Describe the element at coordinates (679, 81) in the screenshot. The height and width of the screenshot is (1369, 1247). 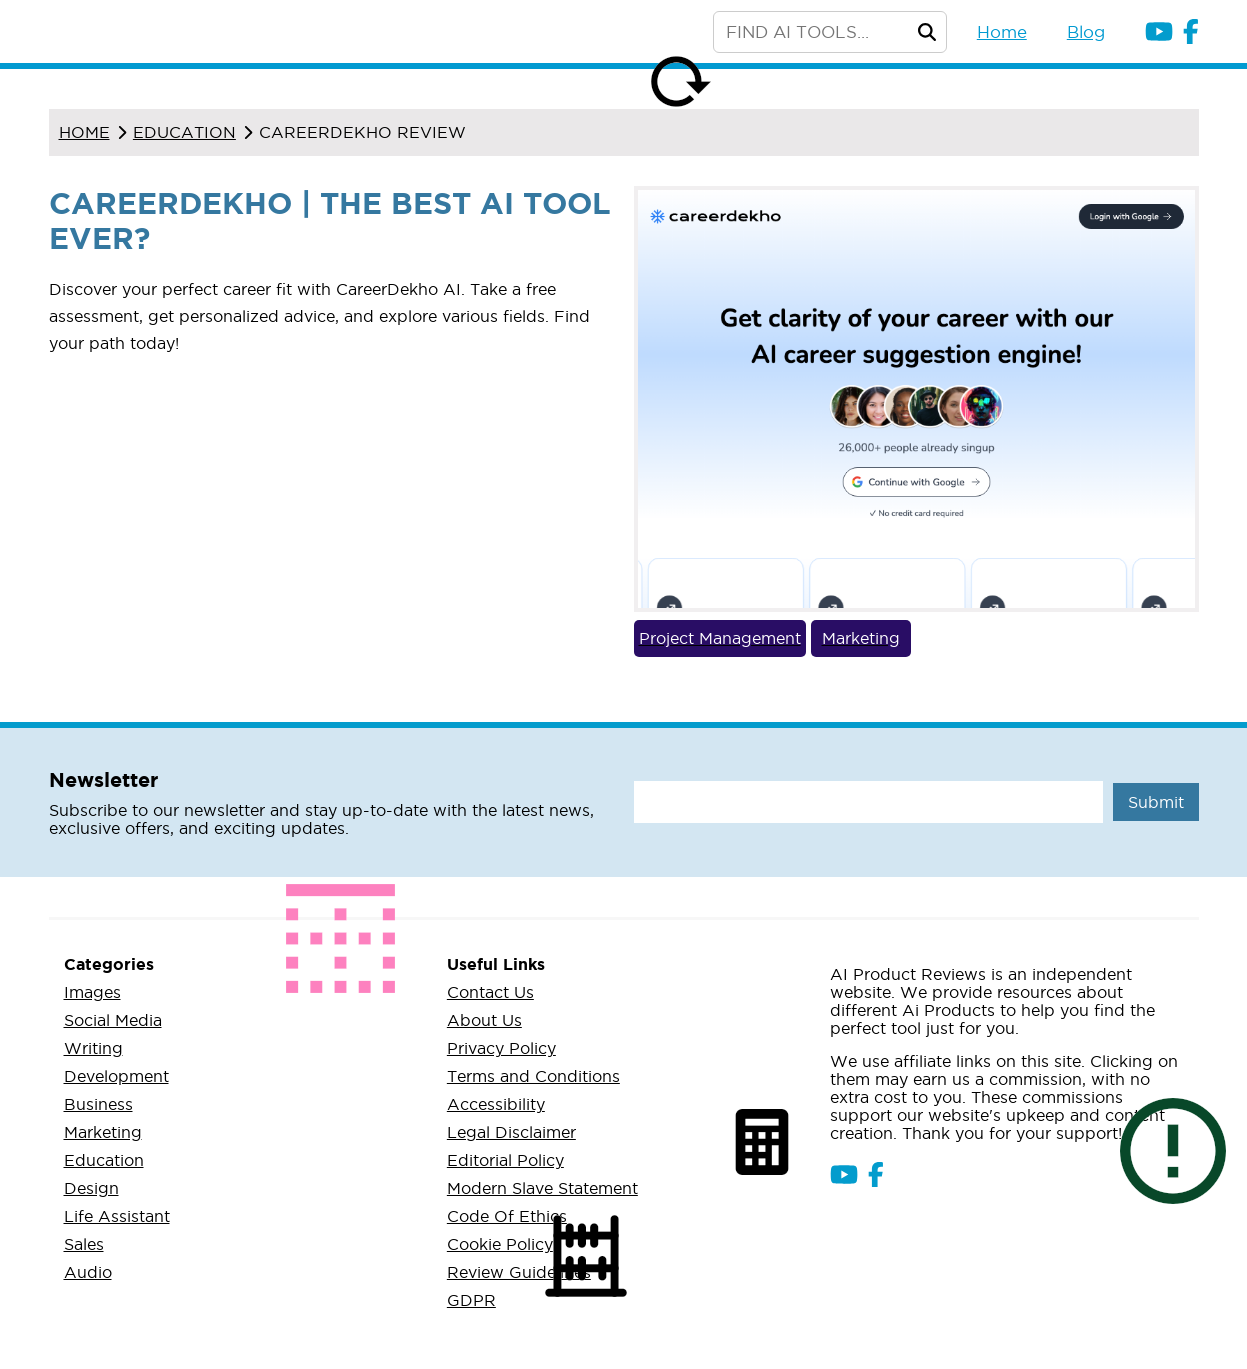
I see `refresh the current page or content` at that location.